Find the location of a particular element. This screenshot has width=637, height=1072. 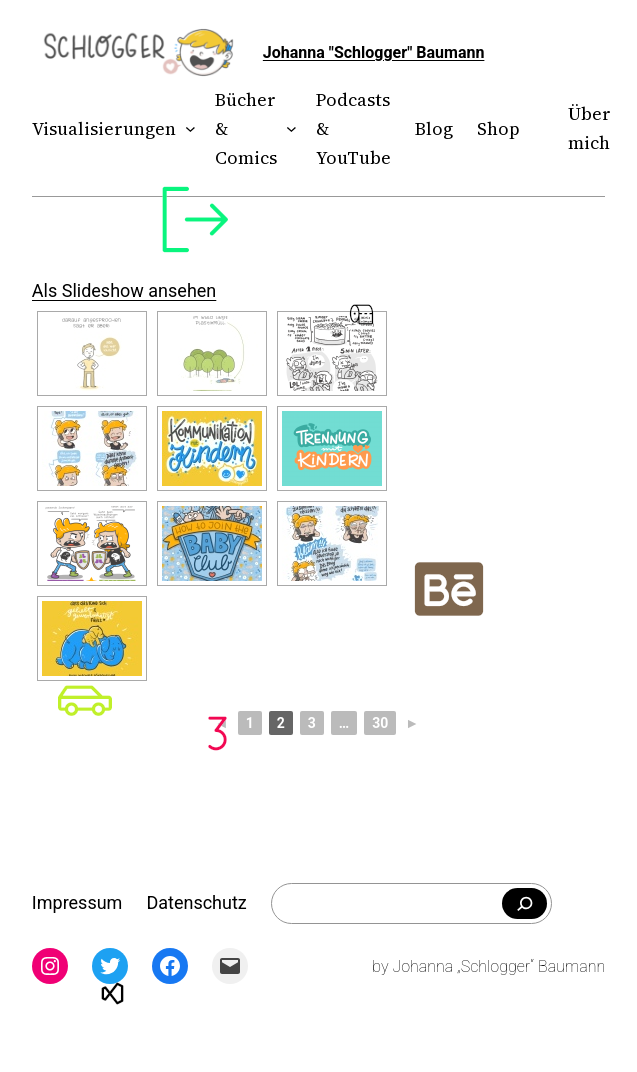

select car or vehicle mode is located at coordinates (85, 699).